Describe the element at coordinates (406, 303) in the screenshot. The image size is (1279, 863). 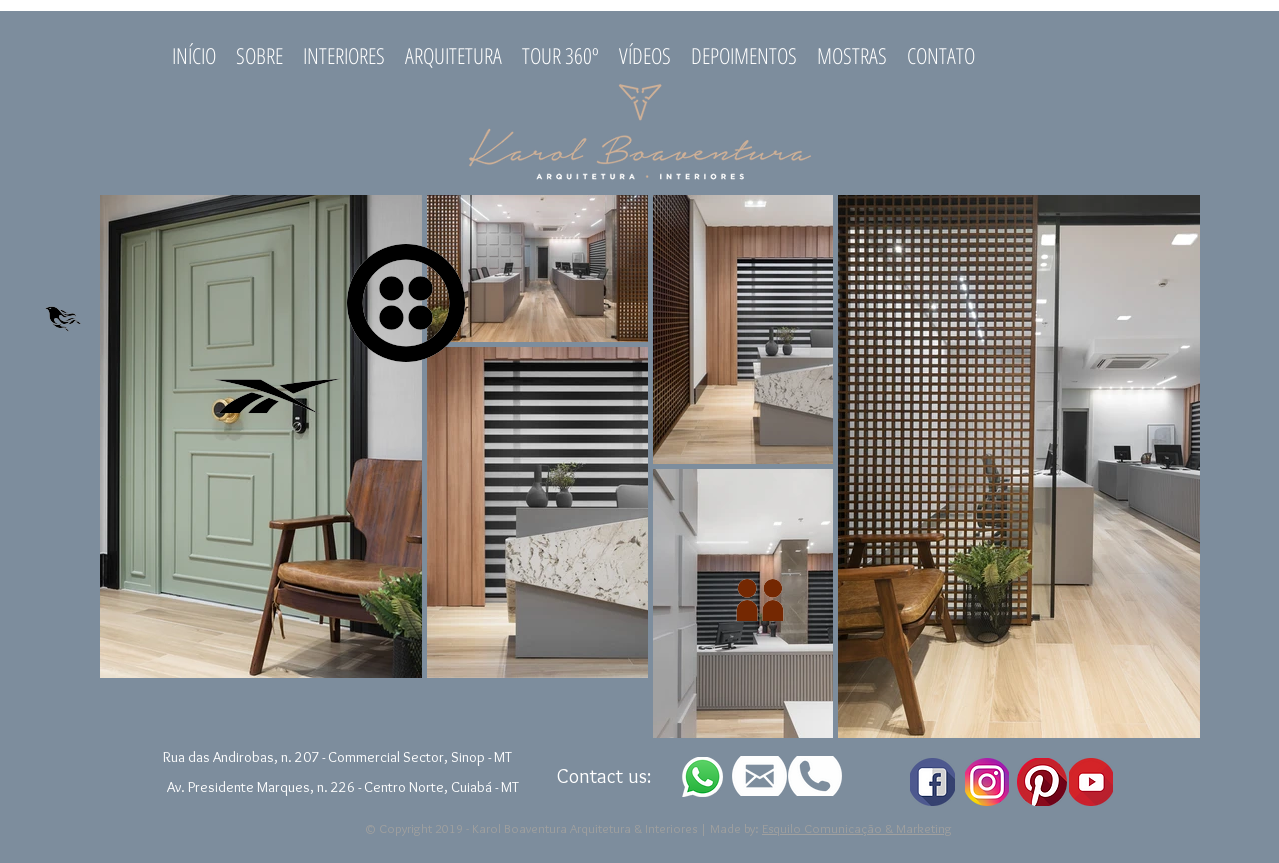
I see `twilio logo - cloud communications platform` at that location.